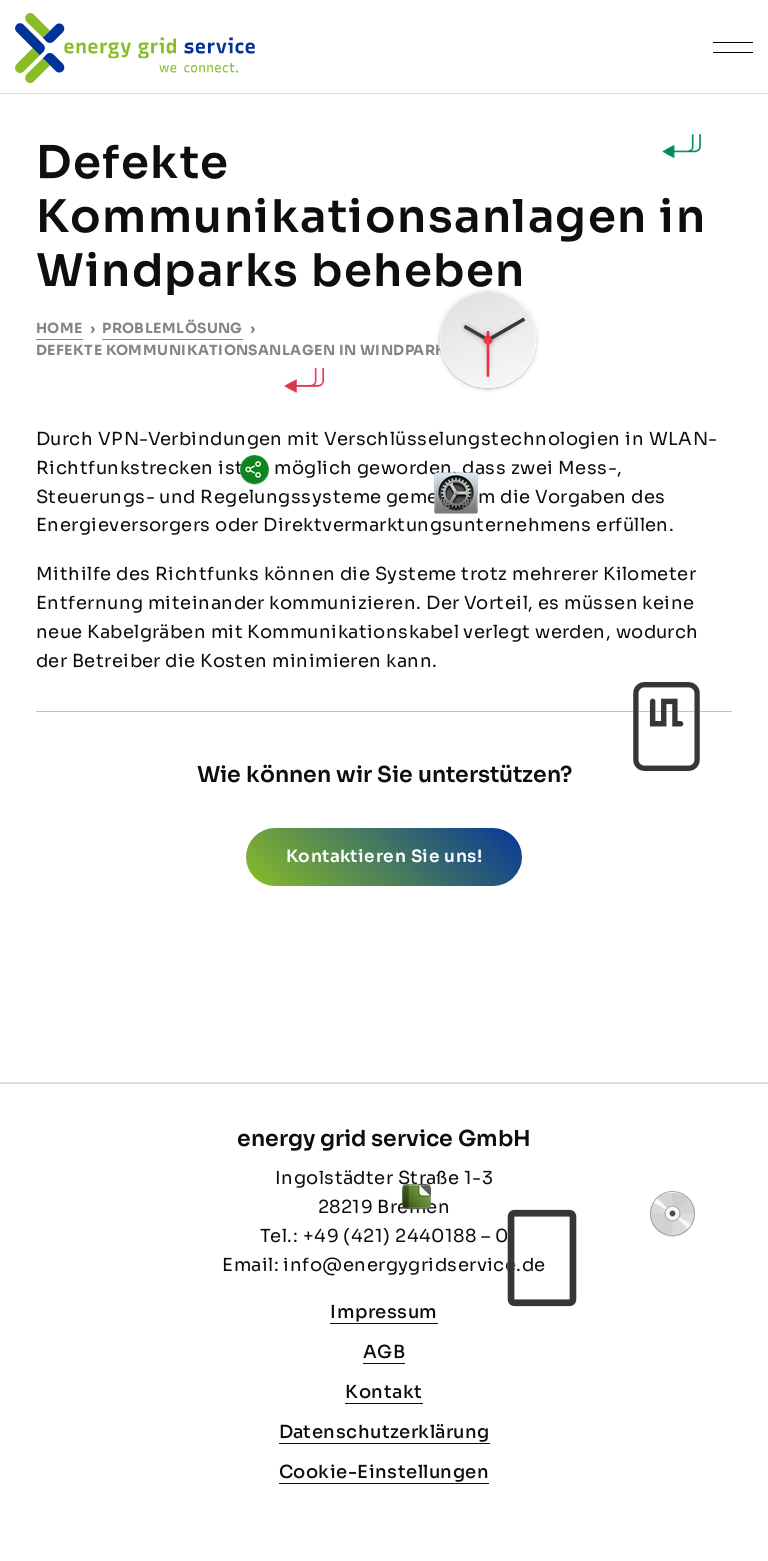 The width and height of the screenshot is (768, 1561). What do you see at coordinates (672, 1213) in the screenshot?
I see `access cd/dvd drive` at bounding box center [672, 1213].